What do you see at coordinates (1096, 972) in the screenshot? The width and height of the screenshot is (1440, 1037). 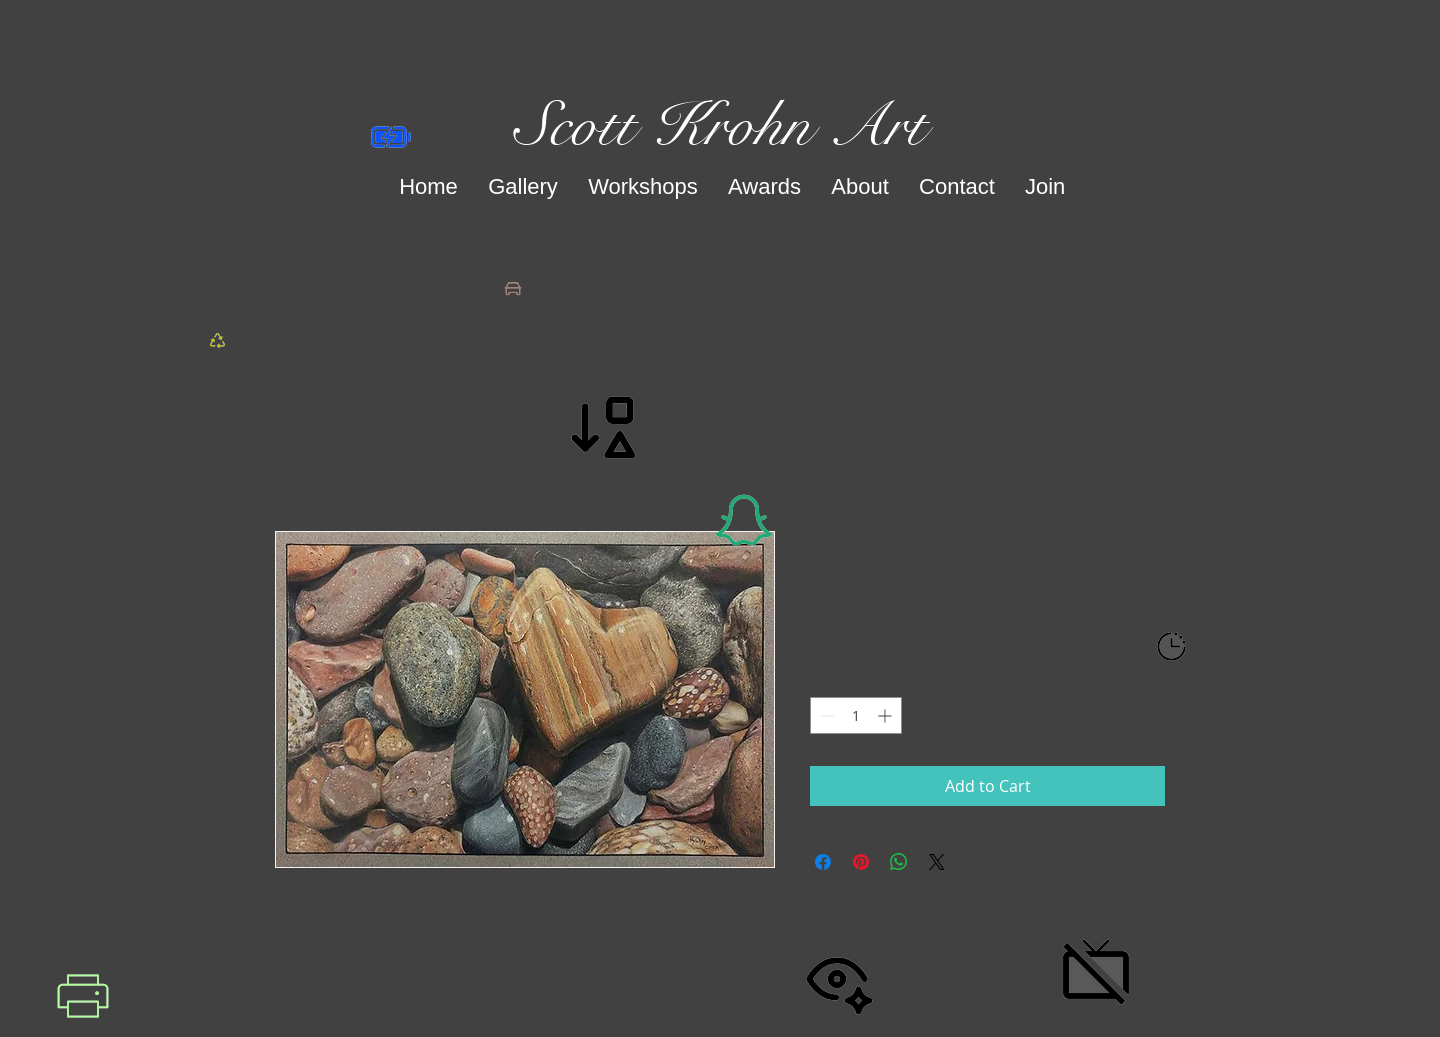 I see `tv is currently off or unavailable` at bounding box center [1096, 972].